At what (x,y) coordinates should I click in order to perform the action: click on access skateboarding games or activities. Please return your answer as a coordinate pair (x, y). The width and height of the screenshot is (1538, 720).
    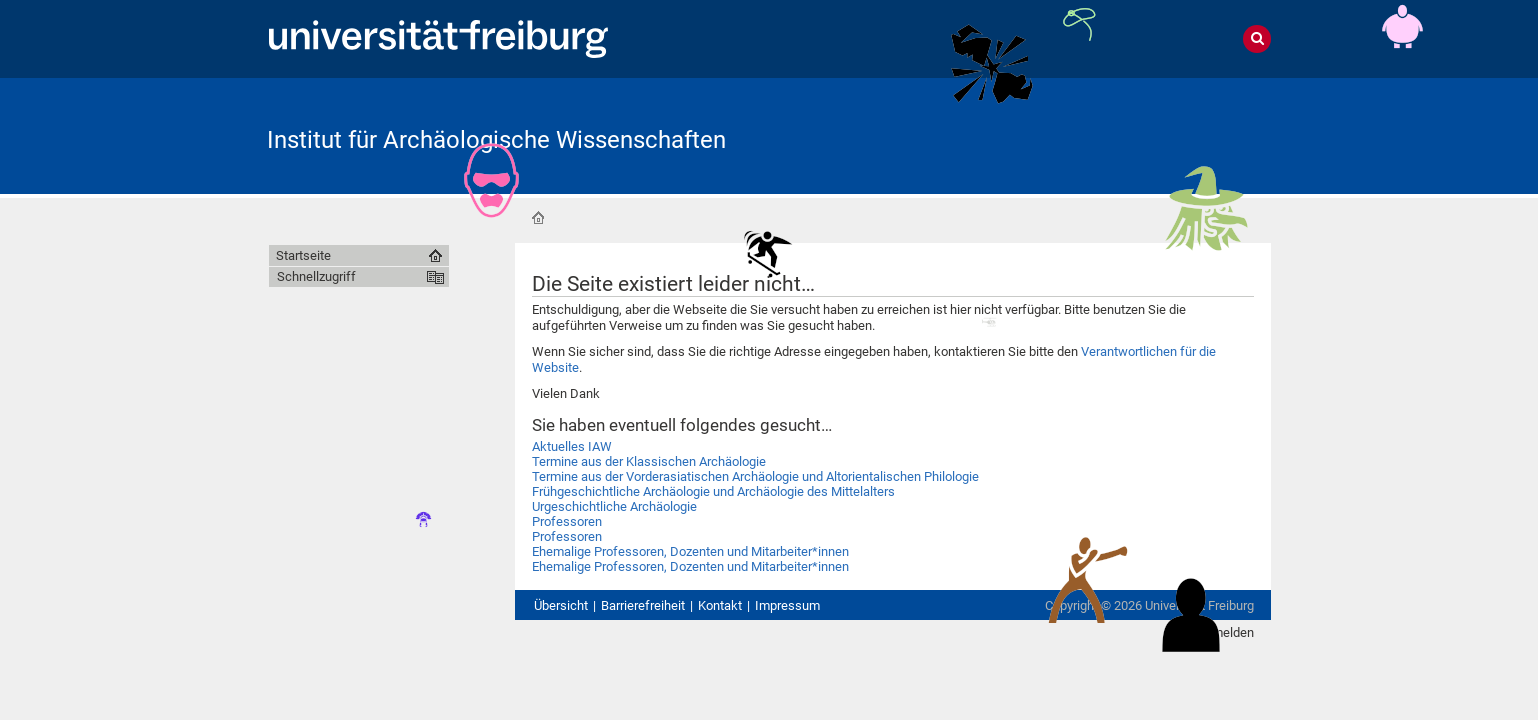
    Looking at the image, I should click on (768, 254).